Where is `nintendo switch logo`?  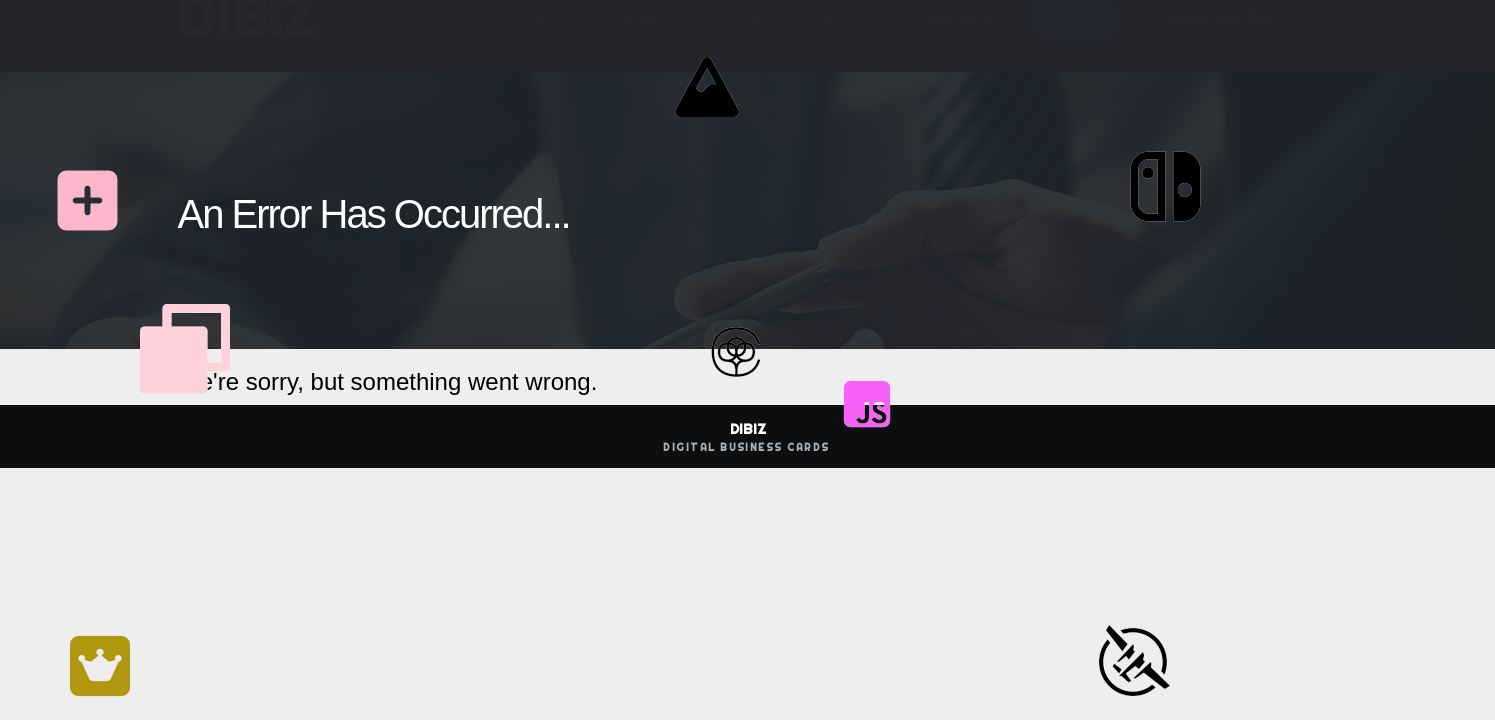
nintendo switch logo is located at coordinates (1165, 186).